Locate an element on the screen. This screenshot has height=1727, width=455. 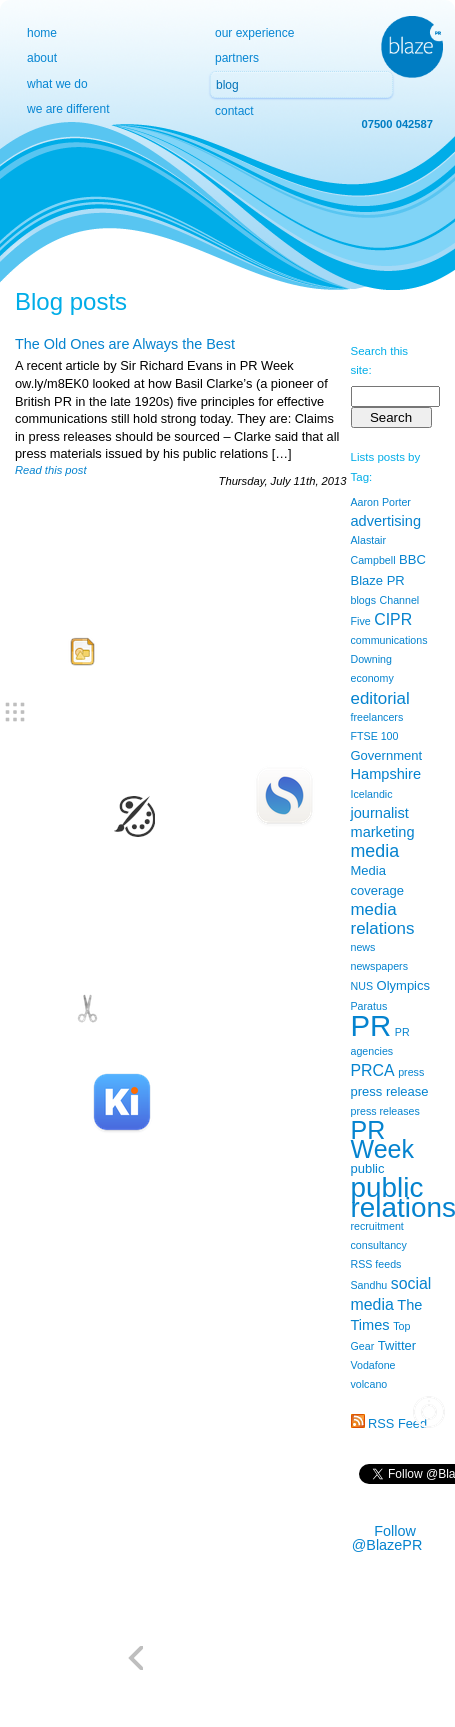
indicates camera is currently active is located at coordinates (429, 1412).